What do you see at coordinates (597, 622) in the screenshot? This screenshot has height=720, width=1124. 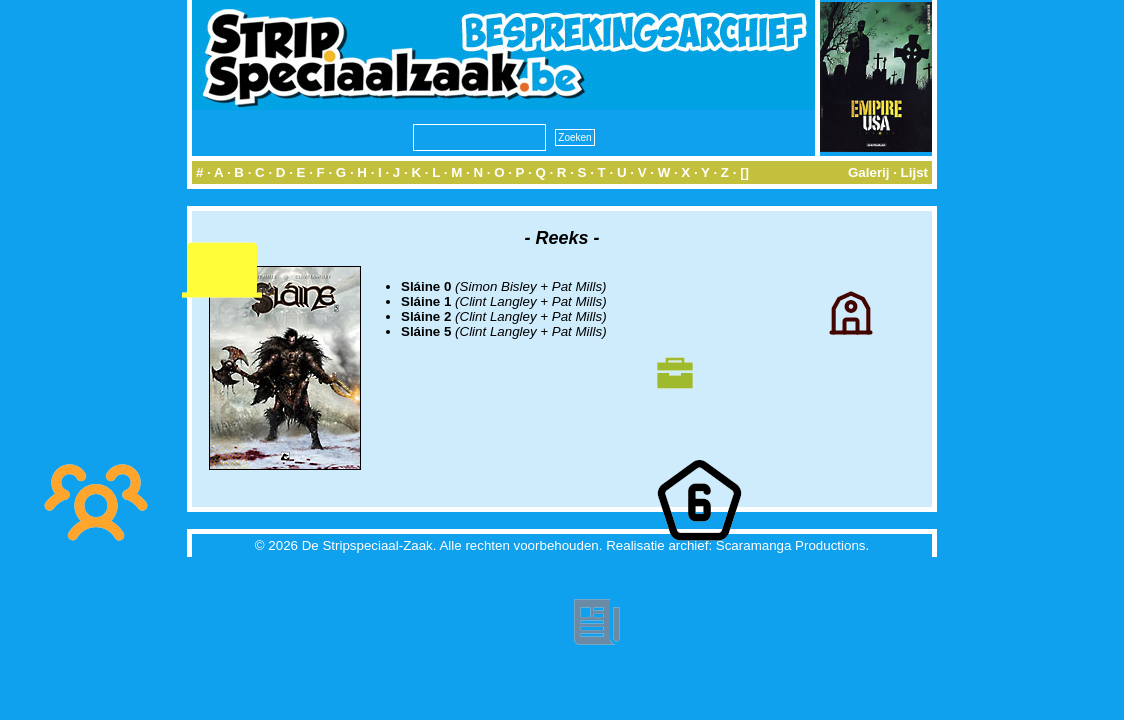 I see `view news or articles` at bounding box center [597, 622].